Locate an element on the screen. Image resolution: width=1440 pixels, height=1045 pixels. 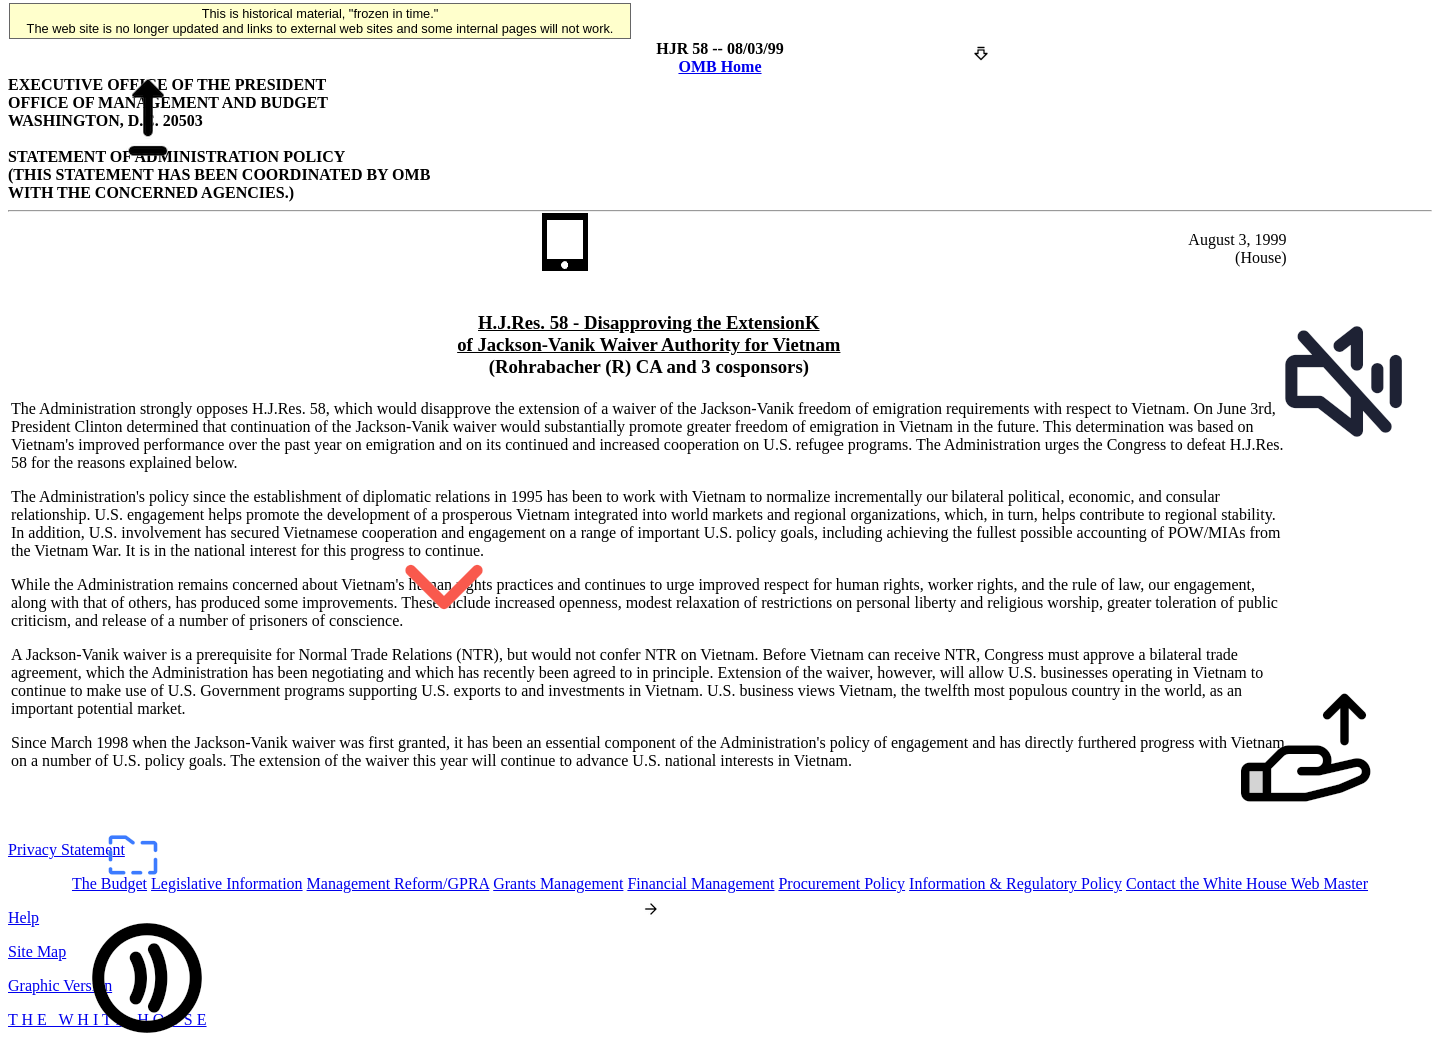
tap to pay with contactless payment is located at coordinates (147, 978).